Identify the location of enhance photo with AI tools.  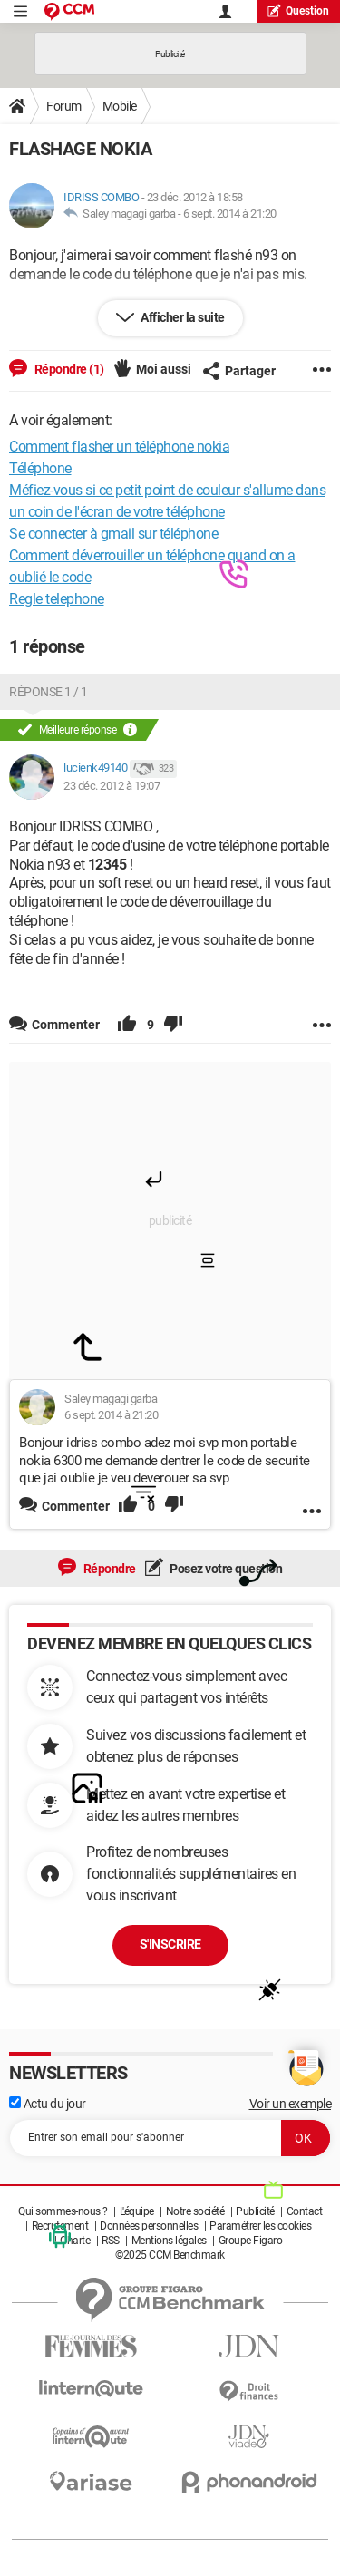
(87, 1788).